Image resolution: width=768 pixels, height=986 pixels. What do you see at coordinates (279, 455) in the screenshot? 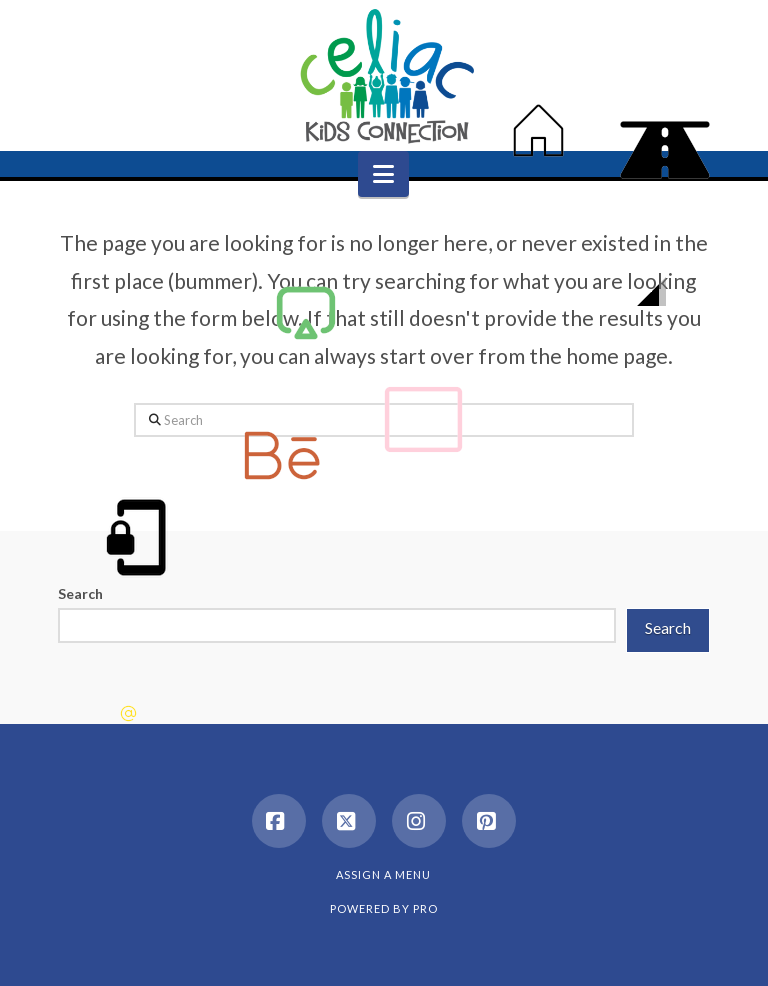
I see `visit behance portfolio` at bounding box center [279, 455].